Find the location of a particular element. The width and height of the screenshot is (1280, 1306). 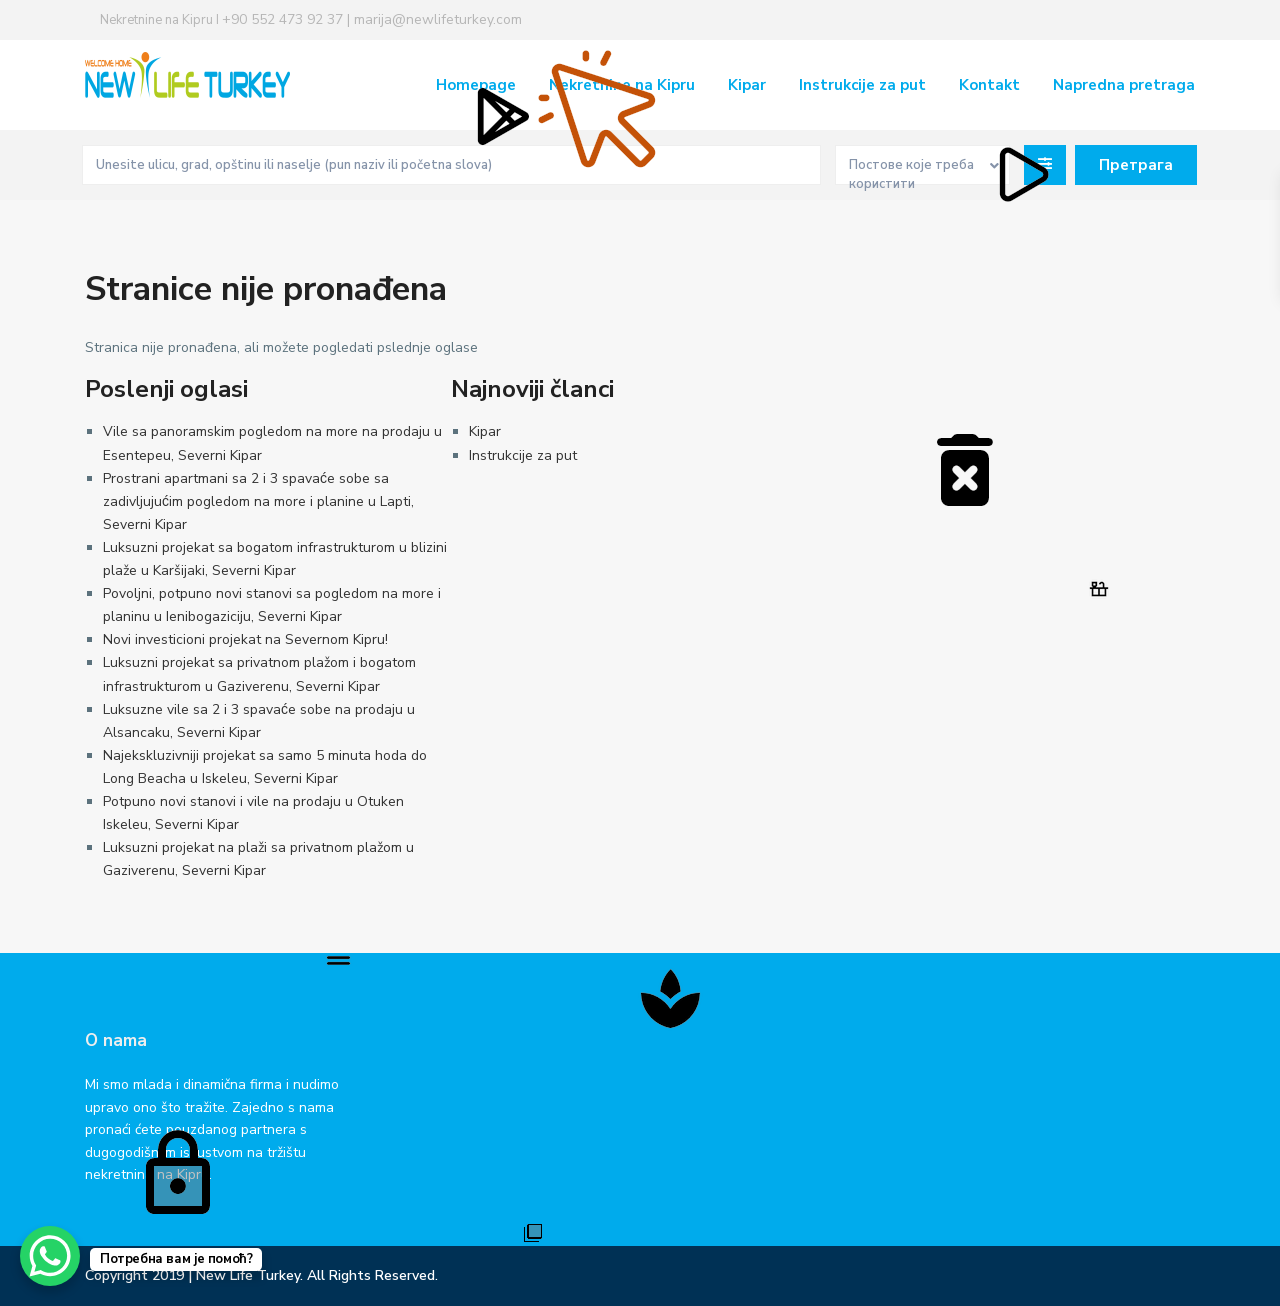

browse kitchen countertop options is located at coordinates (1099, 589).